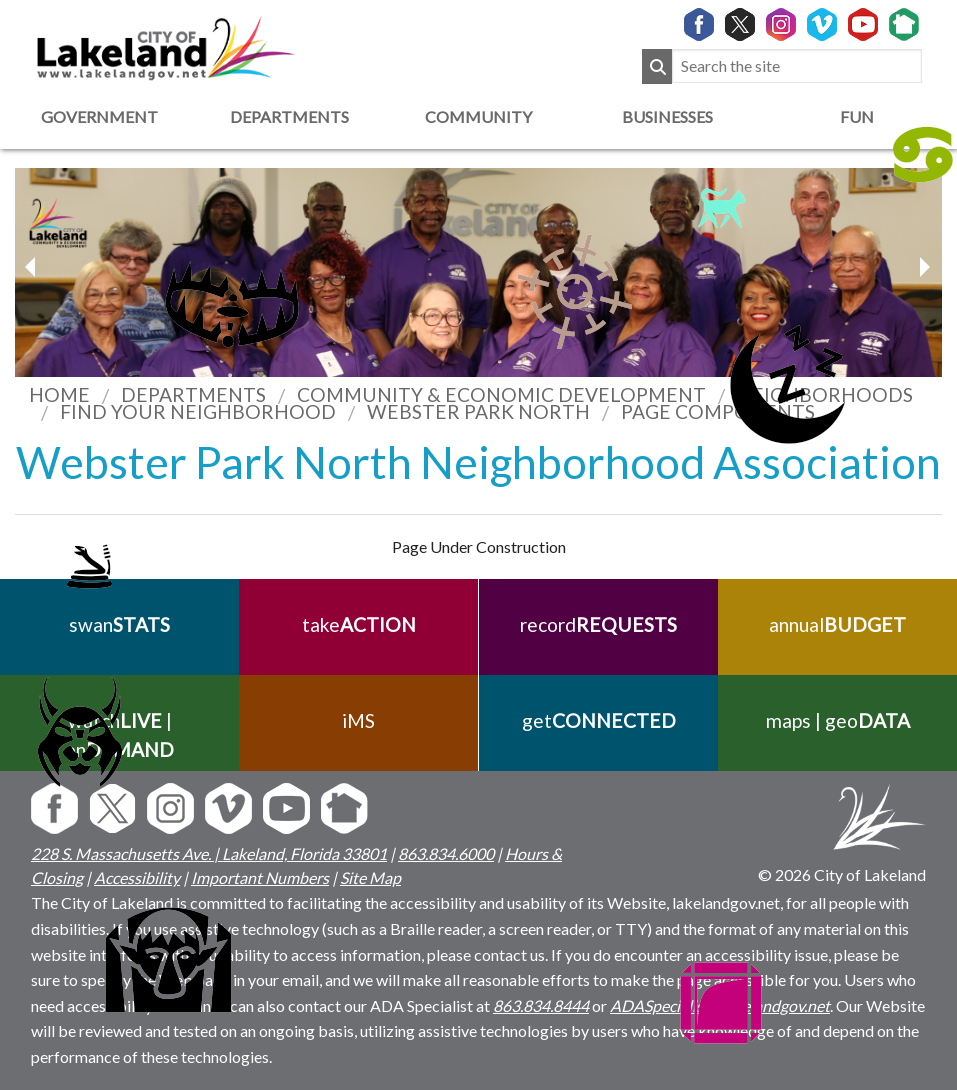  What do you see at coordinates (80, 732) in the screenshot?
I see `select lynx character or avatar` at bounding box center [80, 732].